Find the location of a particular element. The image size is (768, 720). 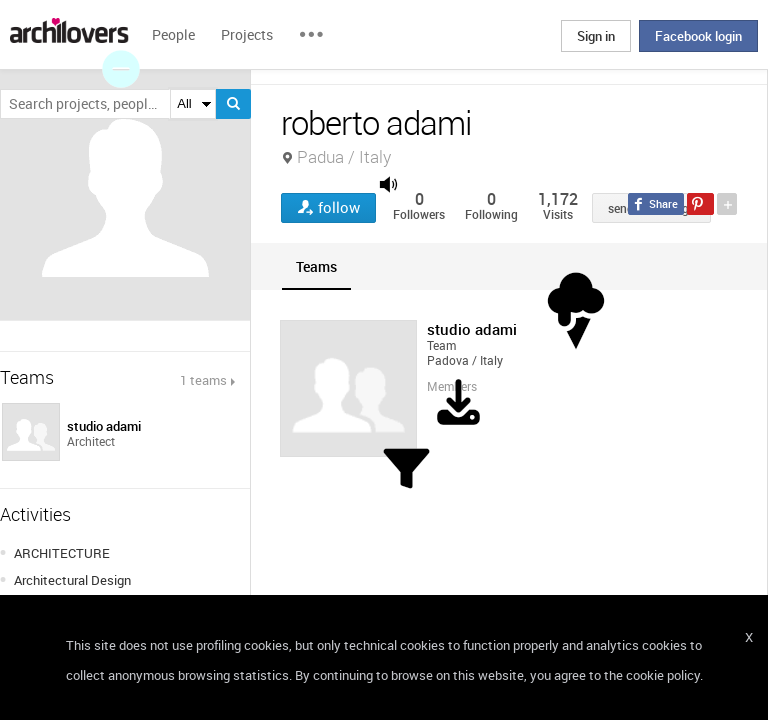

browse dessert or ice cream options is located at coordinates (576, 311).